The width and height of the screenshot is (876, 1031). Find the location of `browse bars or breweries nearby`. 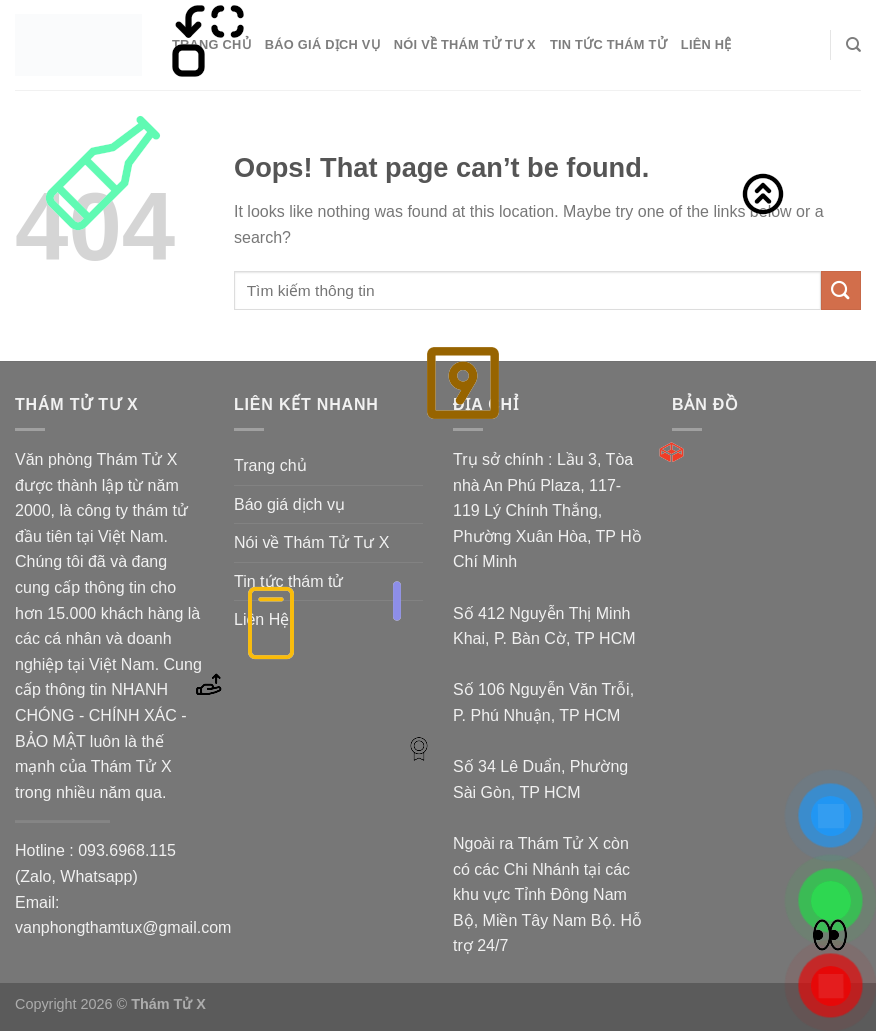

browse bars or breweries nearby is located at coordinates (101, 175).